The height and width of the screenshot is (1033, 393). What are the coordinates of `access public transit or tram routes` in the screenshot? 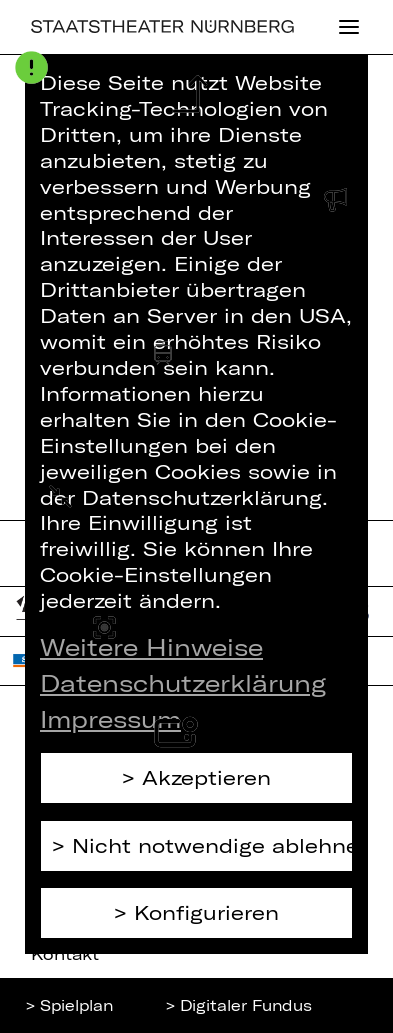 It's located at (163, 353).